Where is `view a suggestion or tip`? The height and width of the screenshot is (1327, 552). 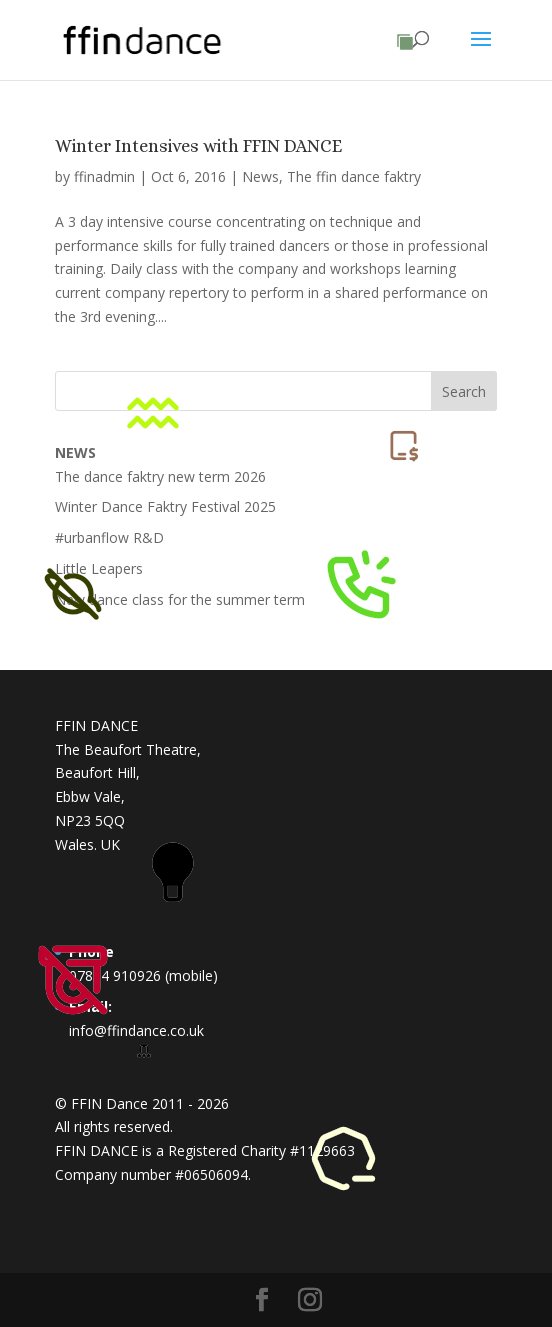
view a suggestion or tip is located at coordinates (170, 874).